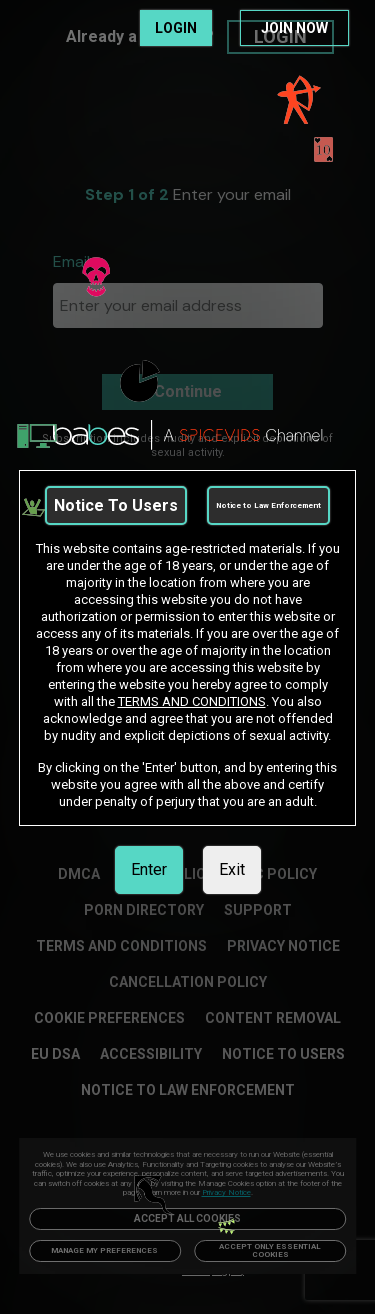 The height and width of the screenshot is (1314, 375). Describe the element at coordinates (297, 100) in the screenshot. I see `select archer class or character` at that location.